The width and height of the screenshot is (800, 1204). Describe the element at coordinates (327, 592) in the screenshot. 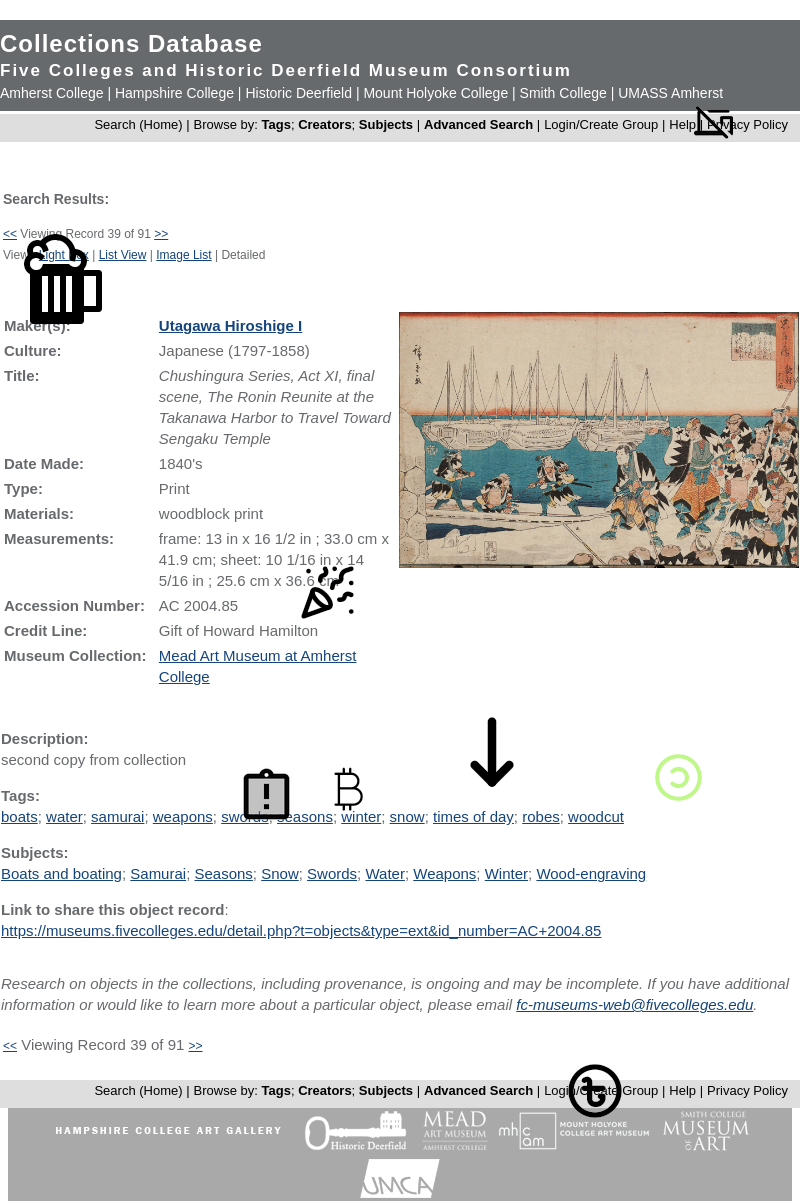

I see `celebrate a completed milestone or achievement` at that location.